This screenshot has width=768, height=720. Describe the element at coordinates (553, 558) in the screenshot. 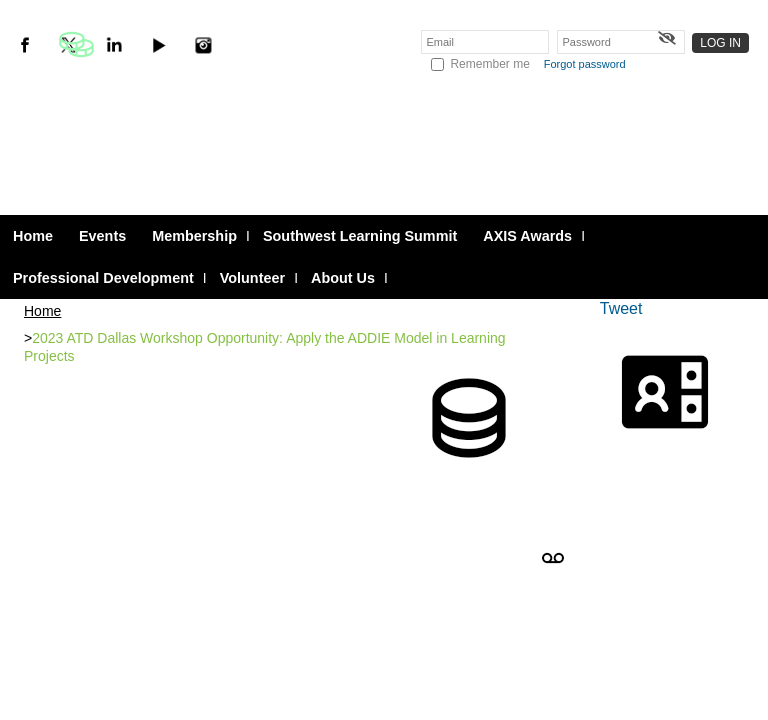

I see `access voicemail messages` at that location.